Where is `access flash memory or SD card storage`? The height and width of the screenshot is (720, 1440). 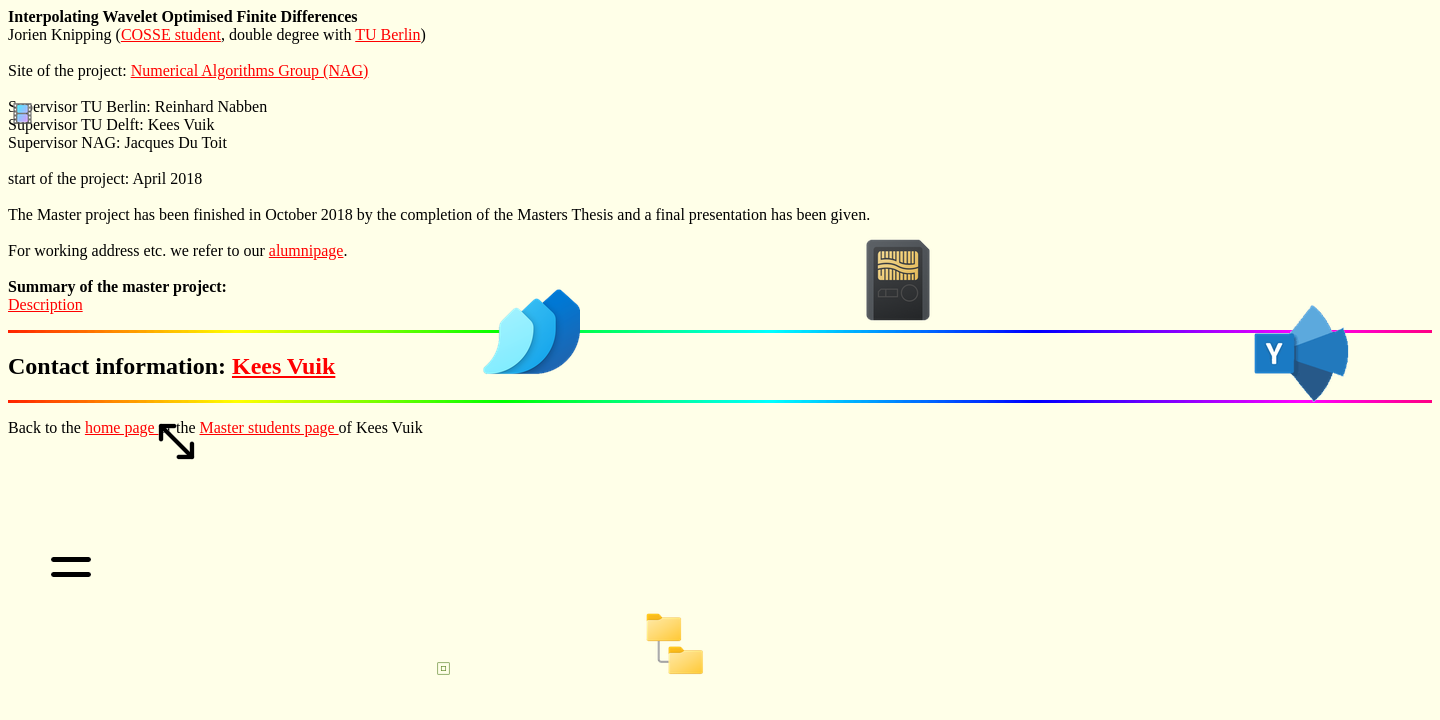
access flash memory or SD card storage is located at coordinates (898, 280).